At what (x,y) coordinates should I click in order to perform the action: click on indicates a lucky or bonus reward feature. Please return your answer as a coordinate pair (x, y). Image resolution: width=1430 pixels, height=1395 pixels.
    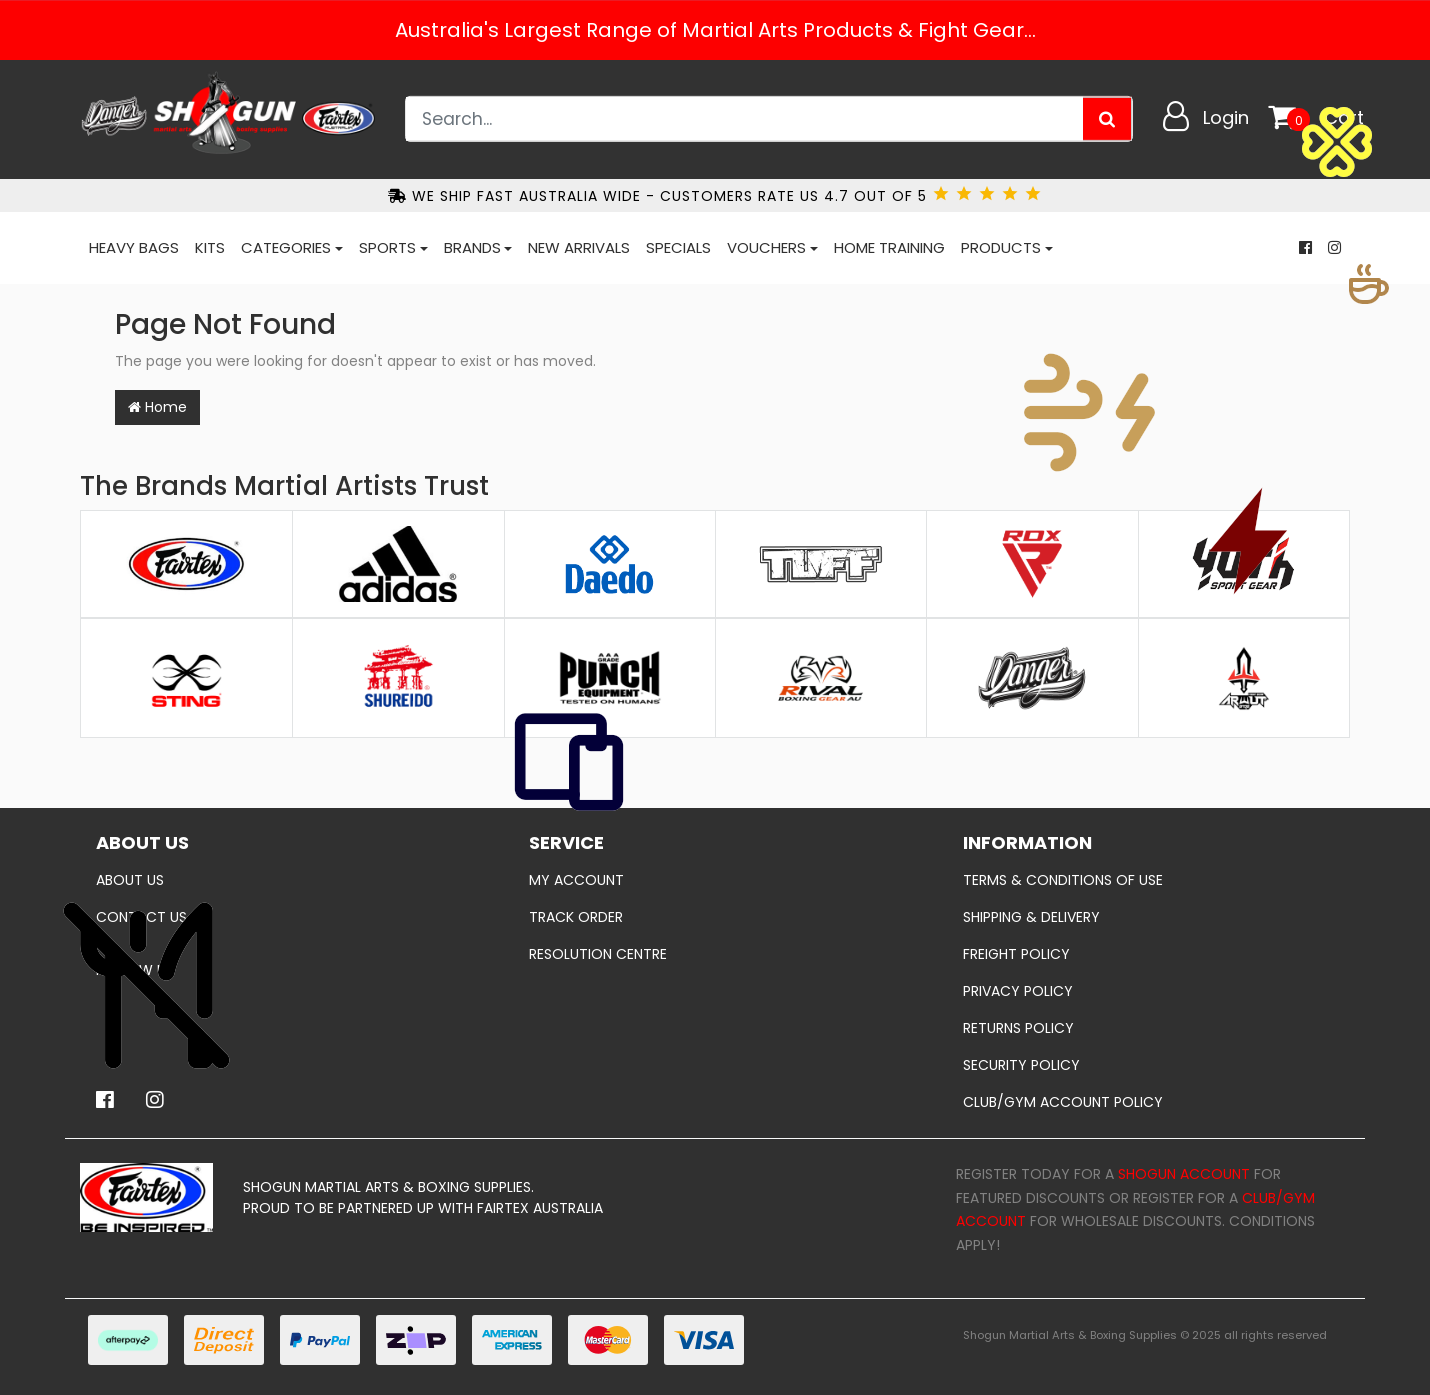
    Looking at the image, I should click on (1337, 142).